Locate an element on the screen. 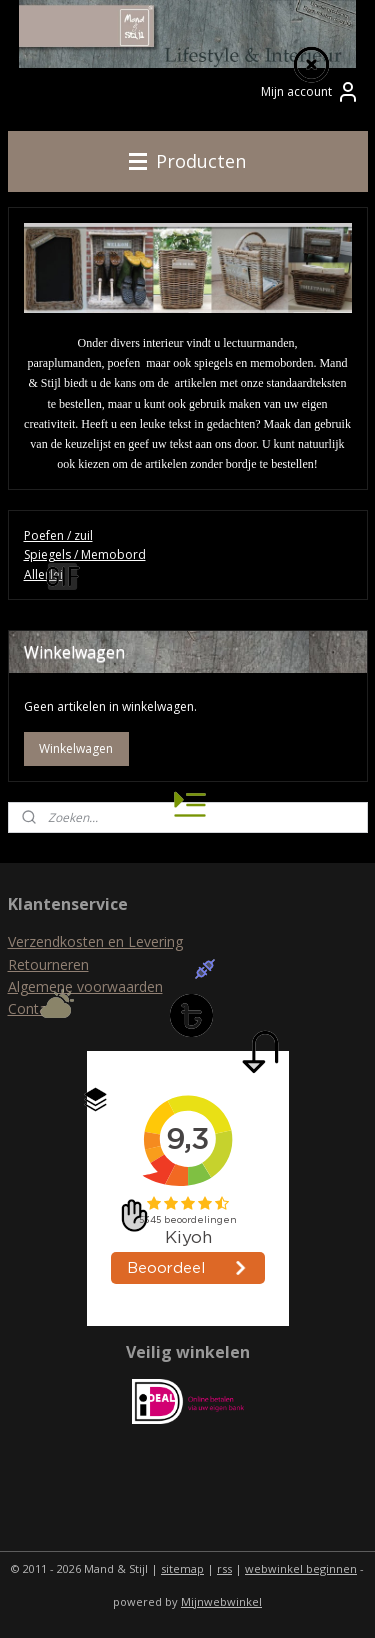 Image resolution: width=375 pixels, height=1638 pixels. insert a gif into your message is located at coordinates (62, 576).